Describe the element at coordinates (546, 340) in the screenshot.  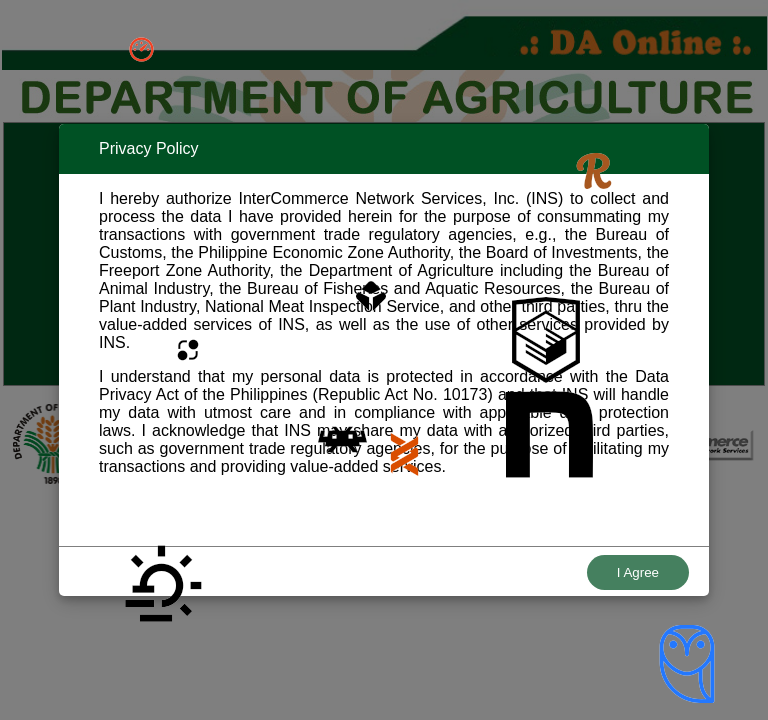
I see `htmlacademy brand logo` at that location.